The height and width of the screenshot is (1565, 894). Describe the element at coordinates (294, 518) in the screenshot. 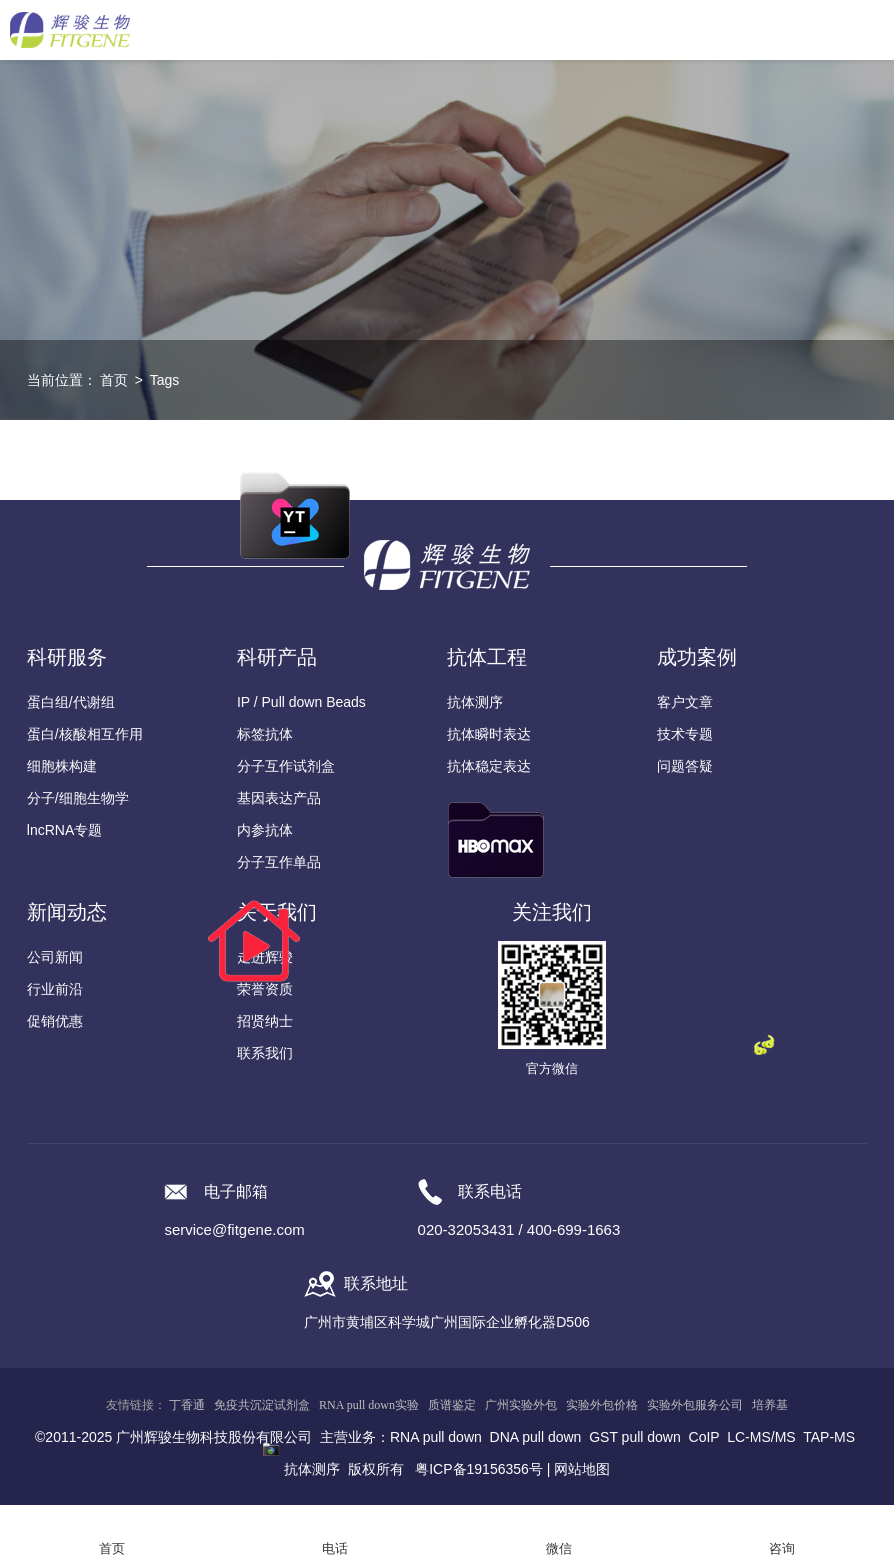

I see `open YouTrack project folder` at that location.